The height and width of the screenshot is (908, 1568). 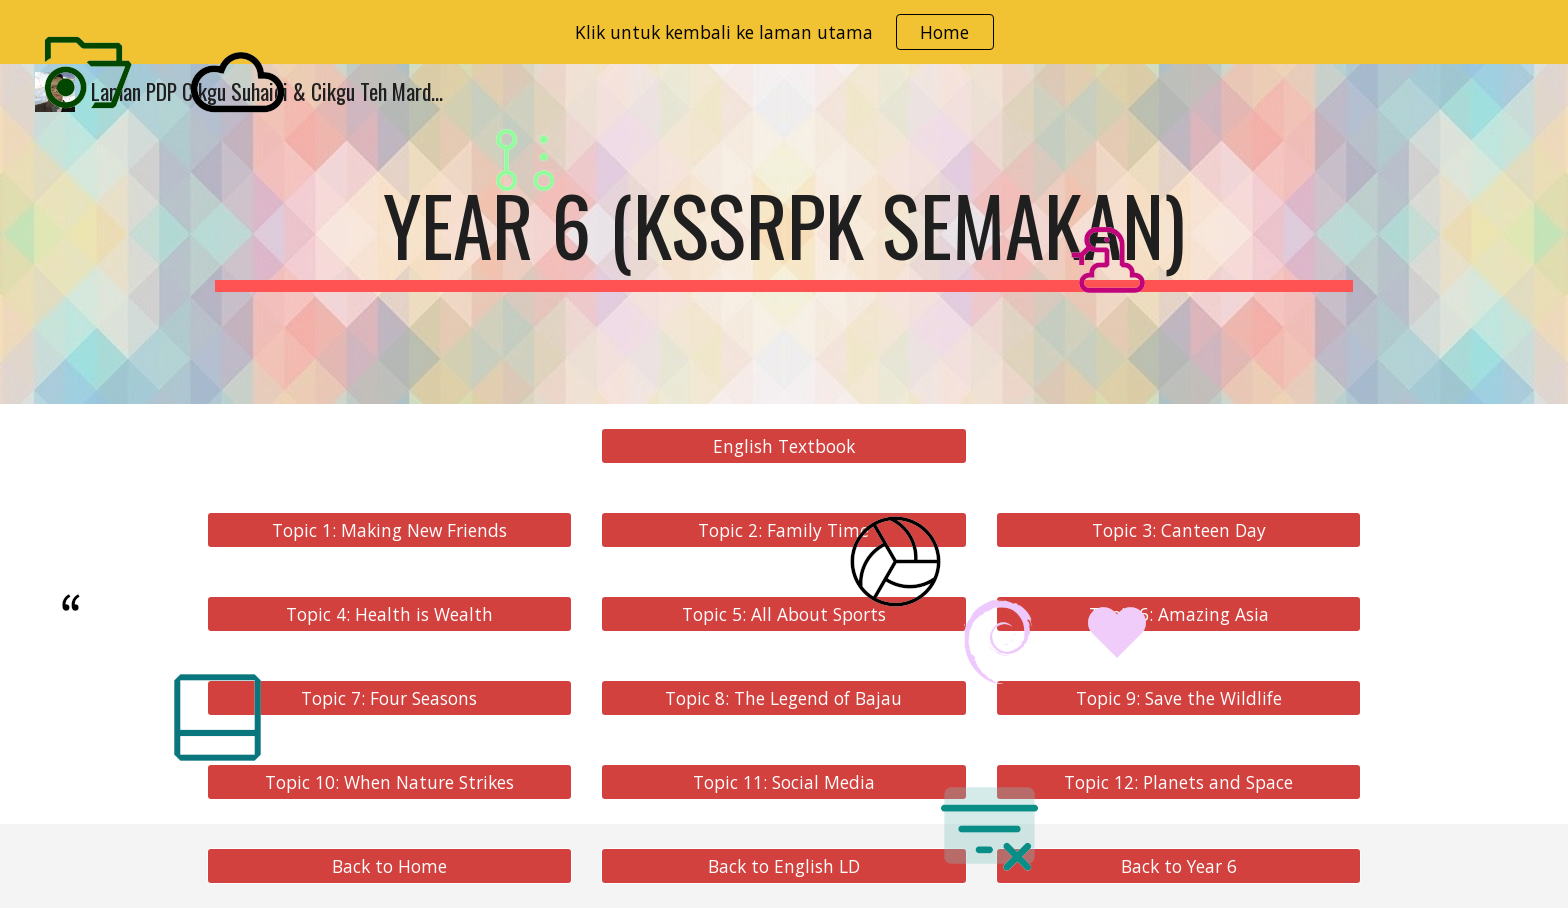 What do you see at coordinates (525, 158) in the screenshot?
I see `draft pull request awaiting review` at bounding box center [525, 158].